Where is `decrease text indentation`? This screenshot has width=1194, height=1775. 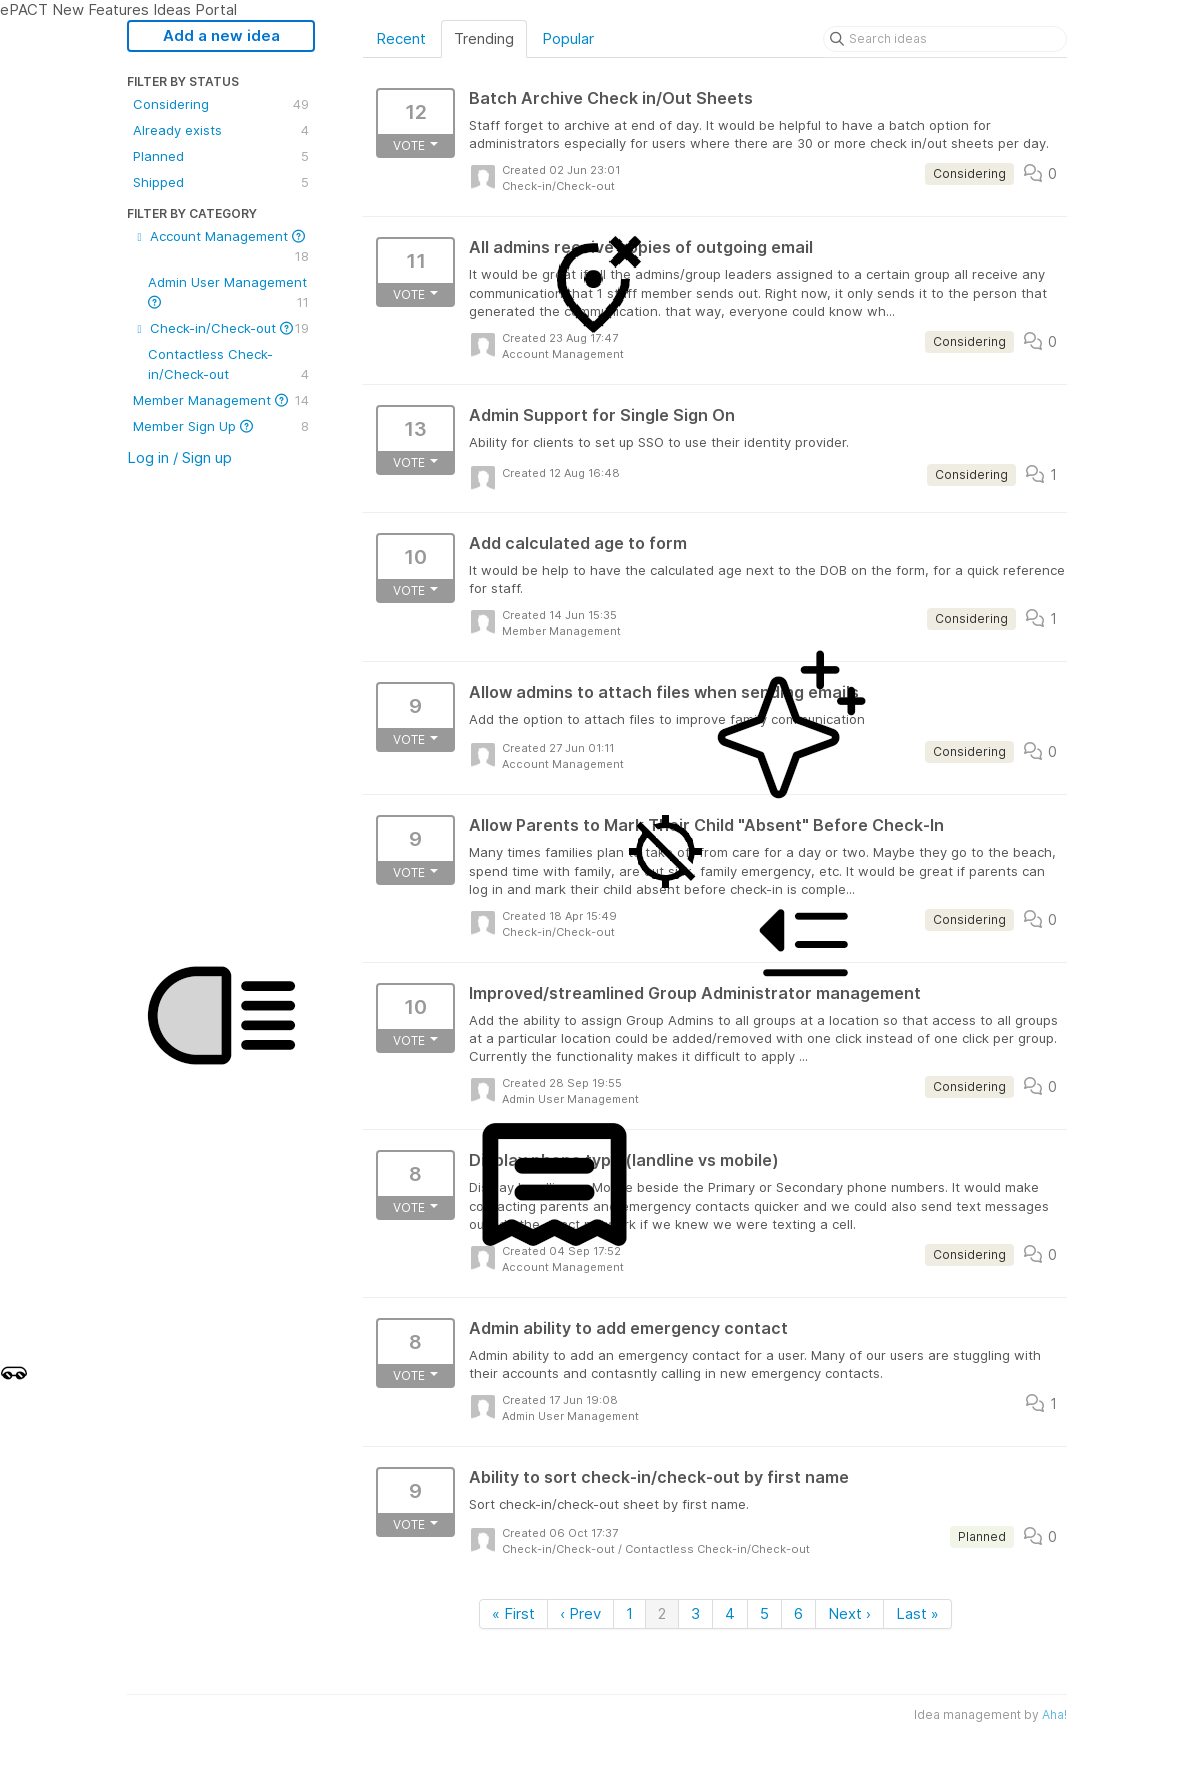 decrease text indentation is located at coordinates (805, 944).